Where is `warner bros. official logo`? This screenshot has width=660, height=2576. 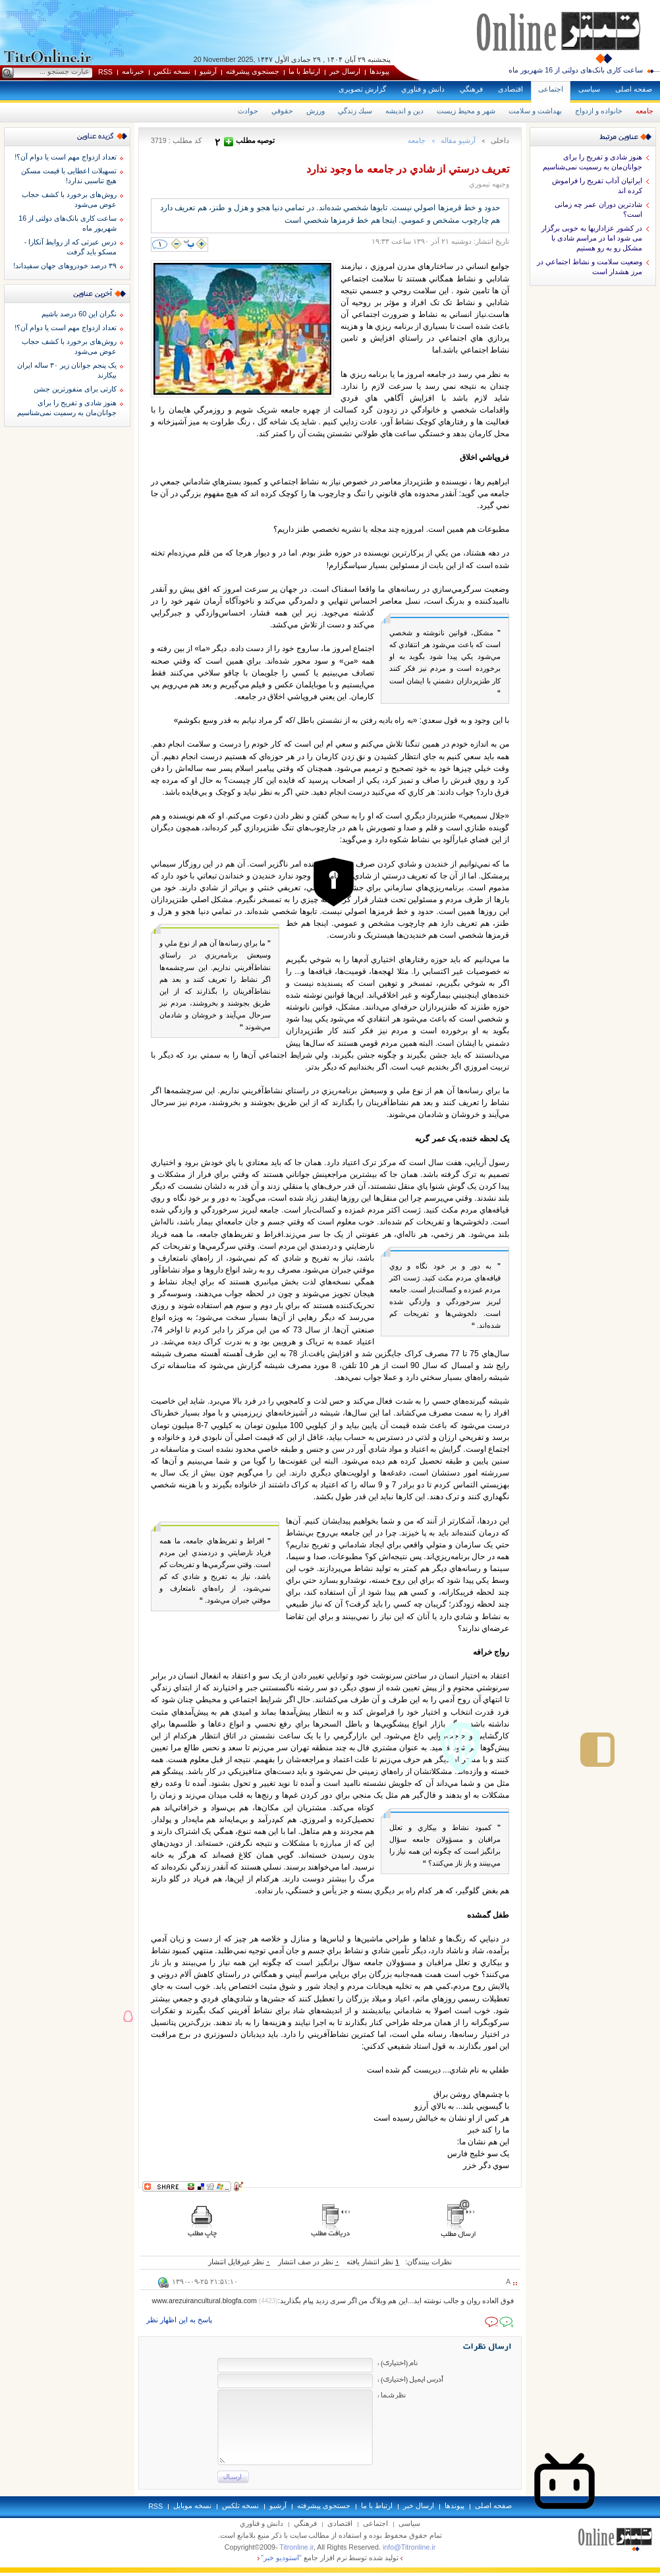
warner bros. official logo is located at coordinates (460, 1747).